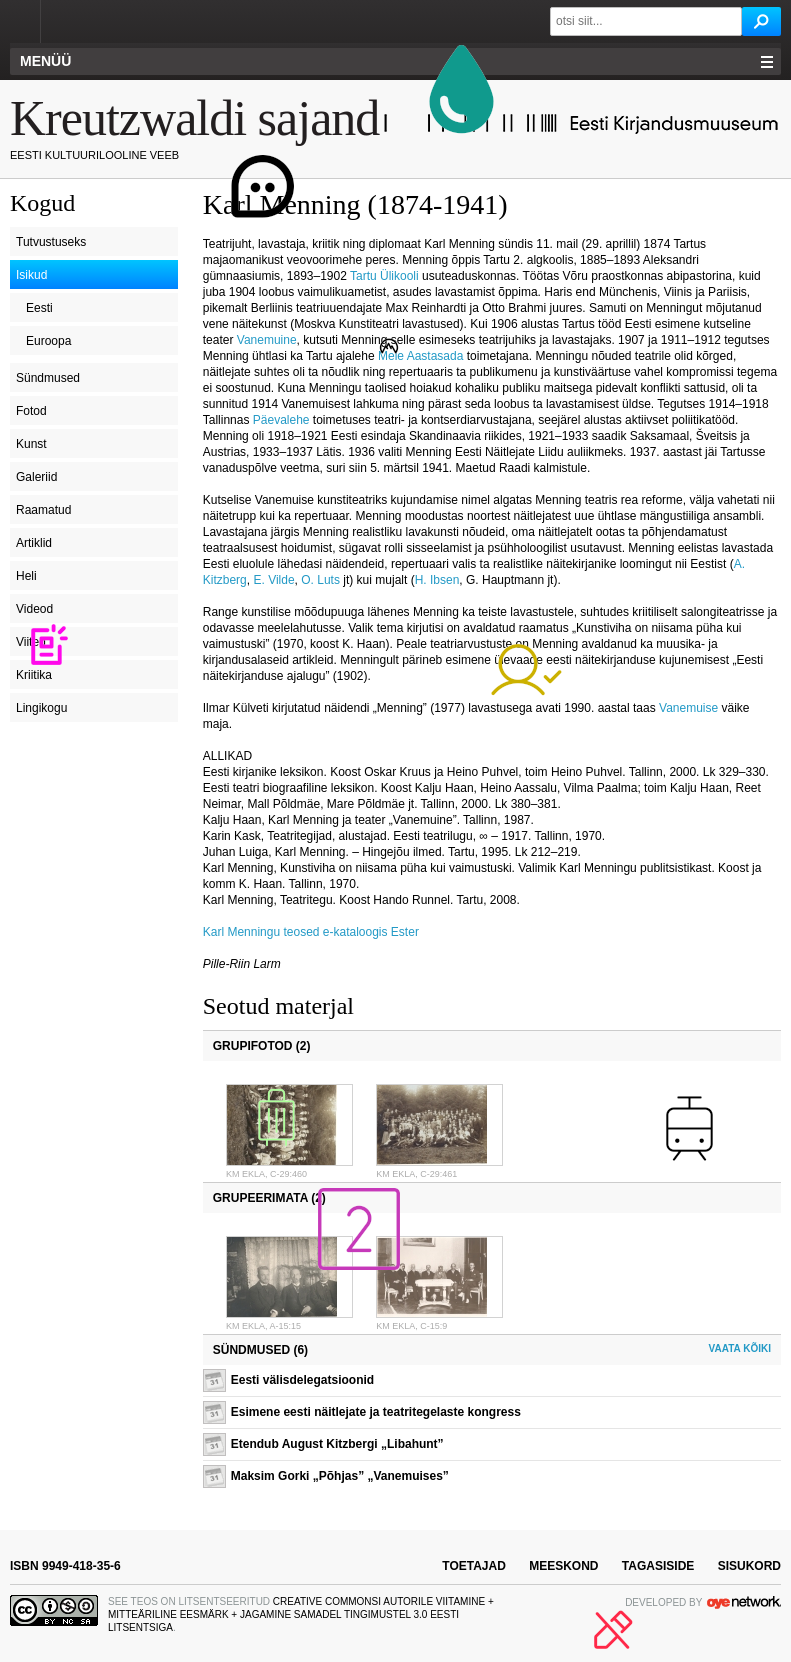  I want to click on open chat or messaging, so click(261, 187).